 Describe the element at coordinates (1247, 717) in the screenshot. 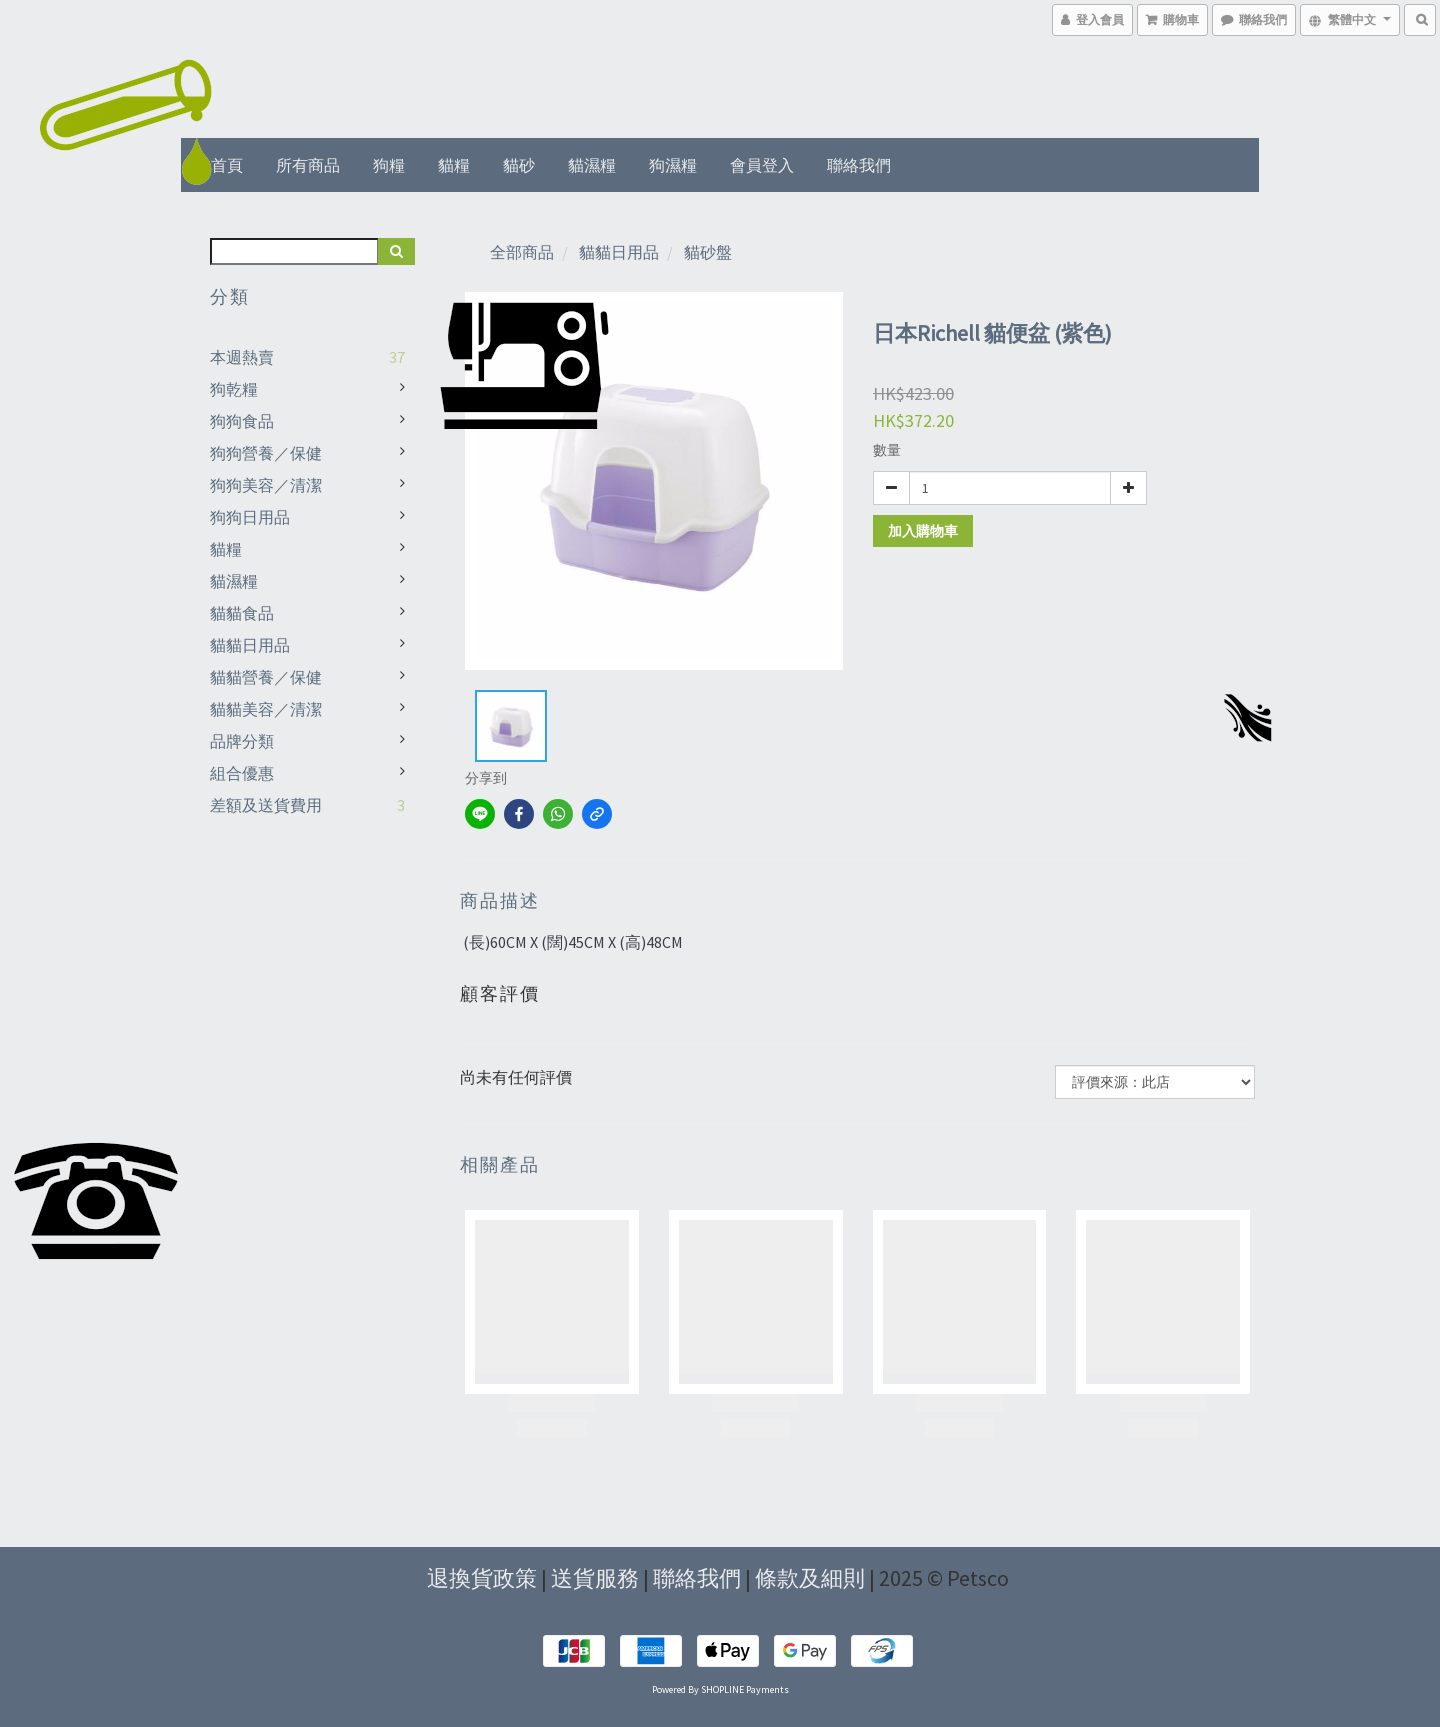

I see `indicates water or stream-related content` at that location.